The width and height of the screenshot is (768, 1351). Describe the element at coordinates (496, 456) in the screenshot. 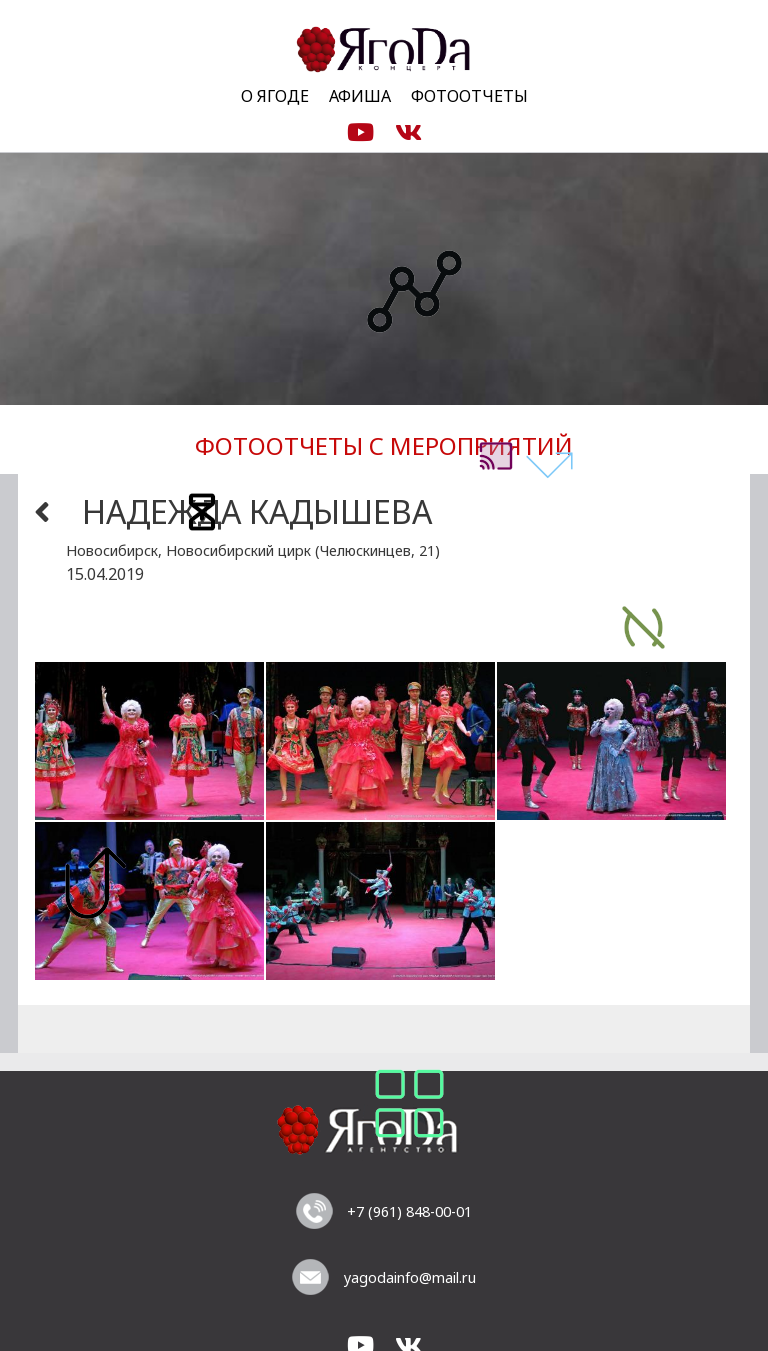

I see `cast your screen to another device` at that location.